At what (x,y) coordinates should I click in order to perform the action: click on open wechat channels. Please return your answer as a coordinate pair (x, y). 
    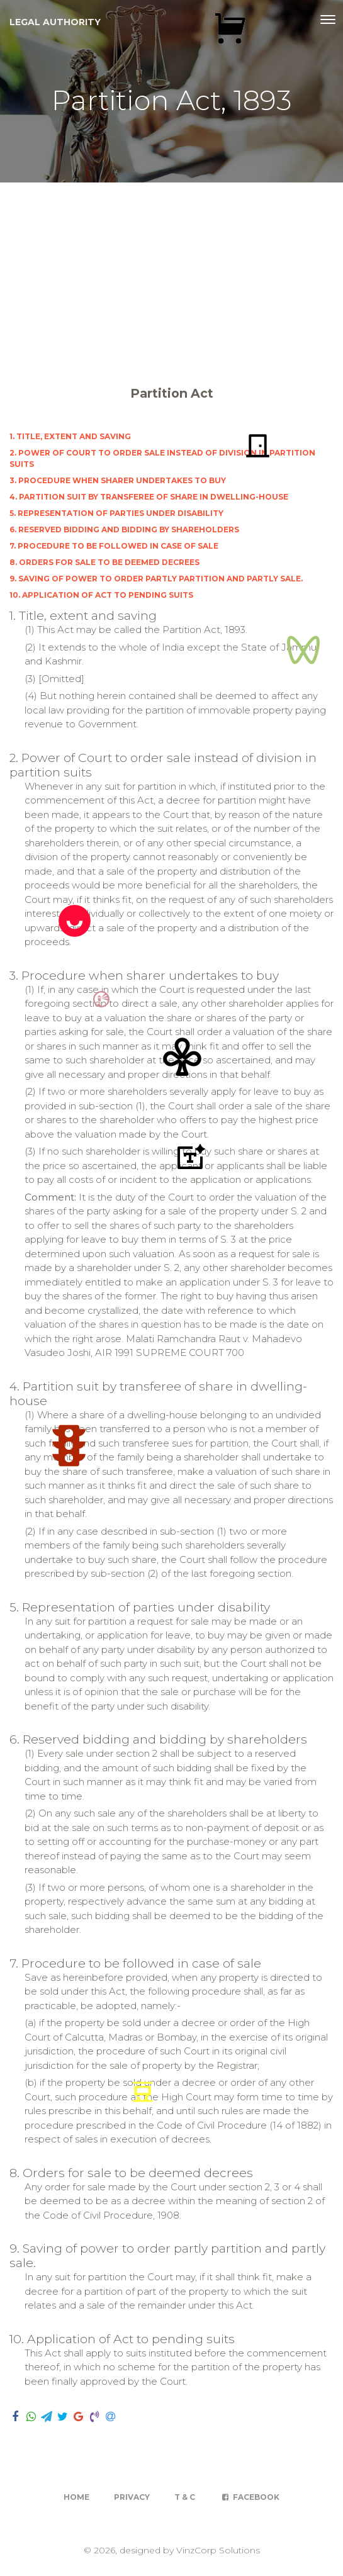
    Looking at the image, I should click on (303, 650).